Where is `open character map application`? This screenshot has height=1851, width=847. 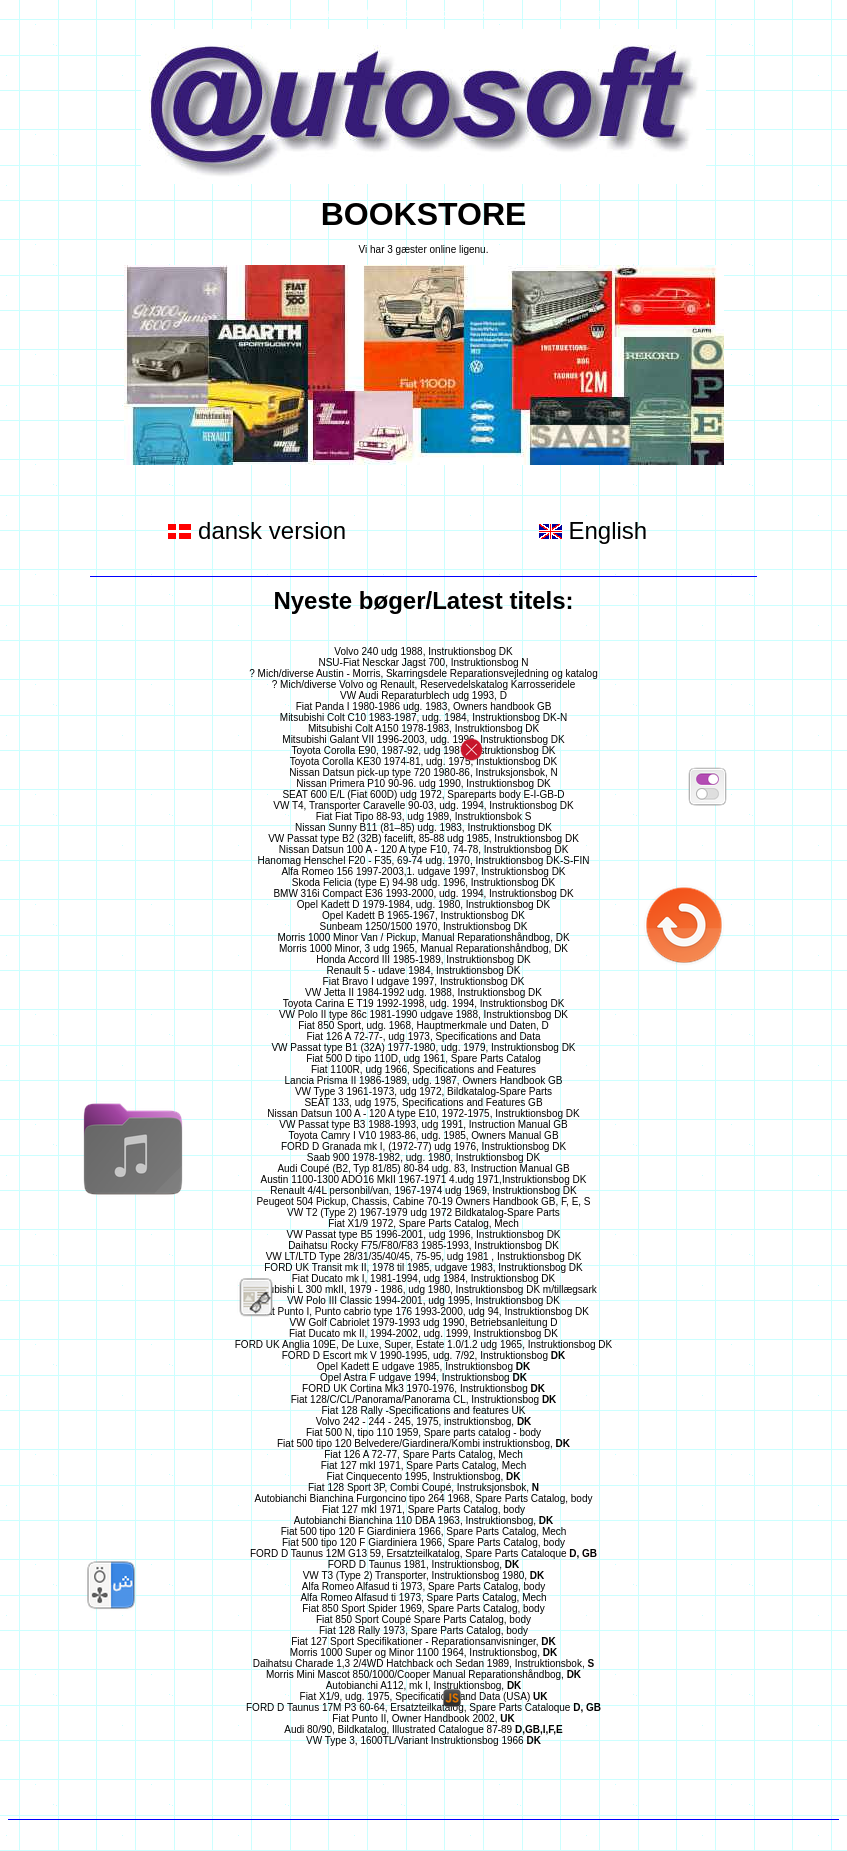
open character map application is located at coordinates (111, 1585).